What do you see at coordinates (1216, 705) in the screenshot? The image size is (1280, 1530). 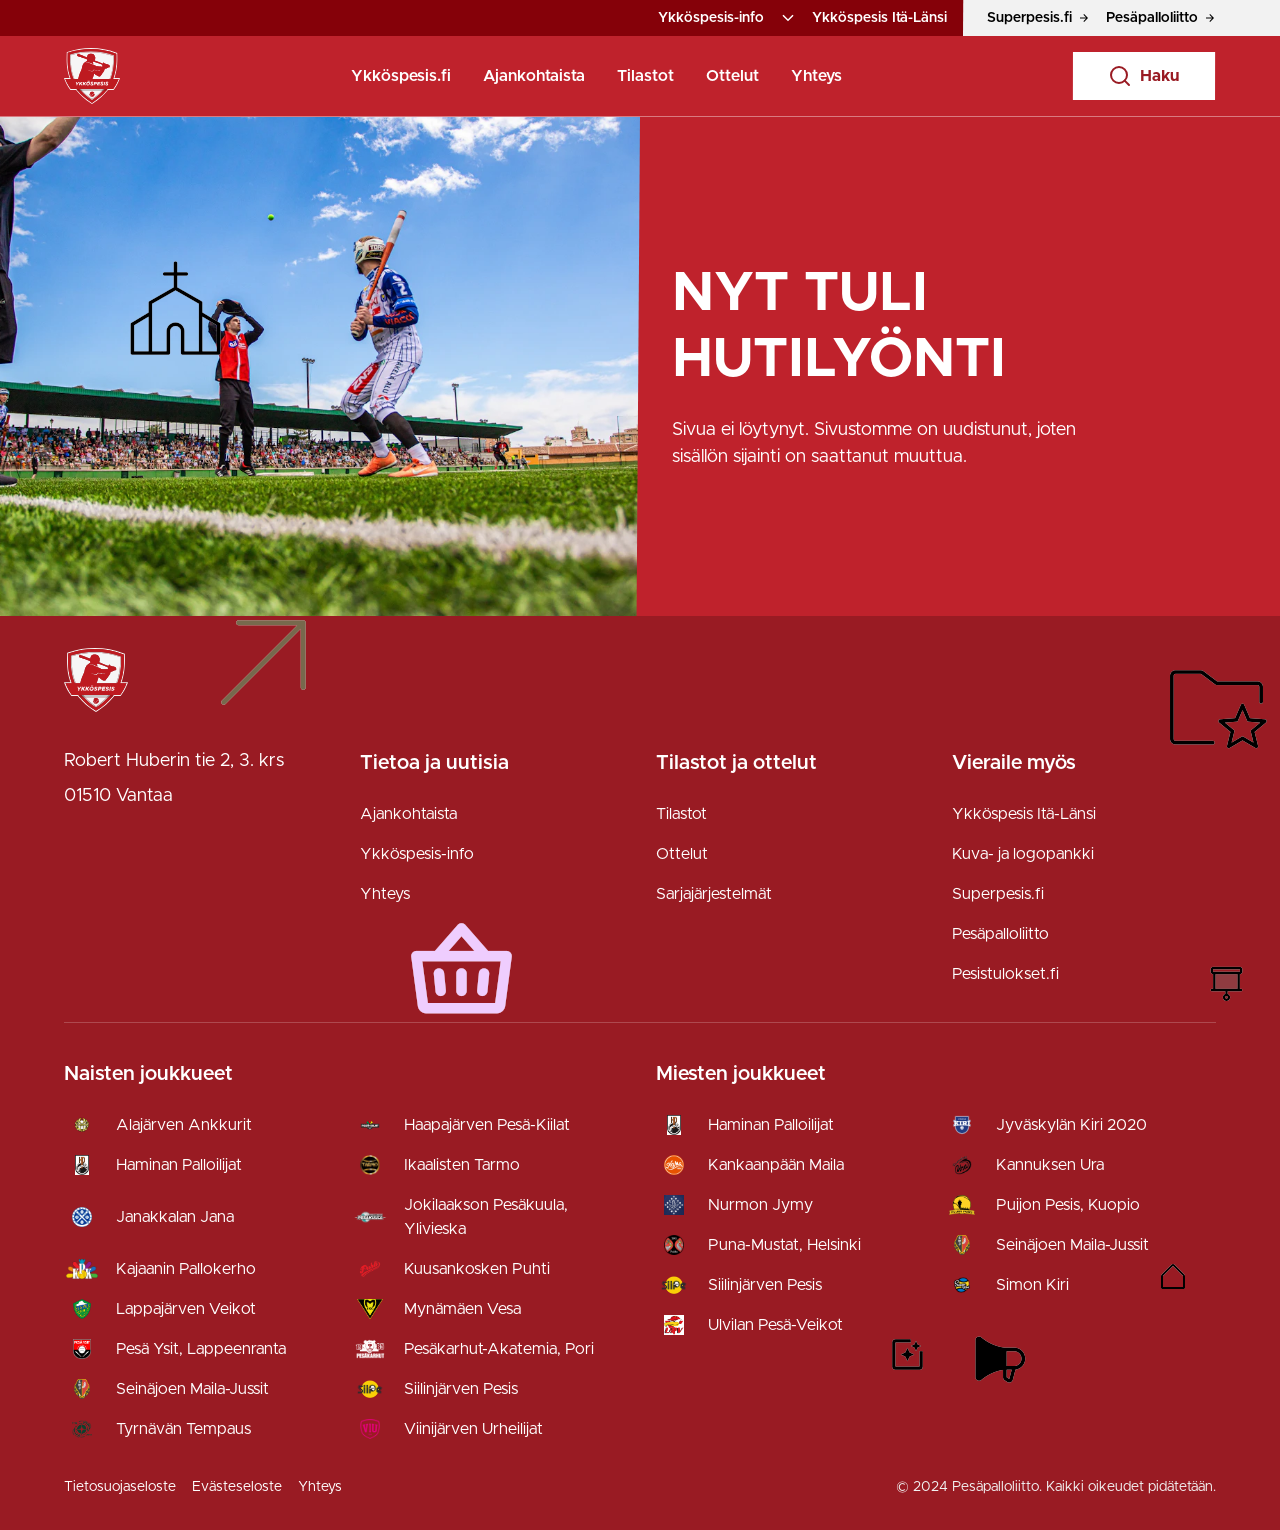 I see `access your starred or favorite folders` at bounding box center [1216, 705].